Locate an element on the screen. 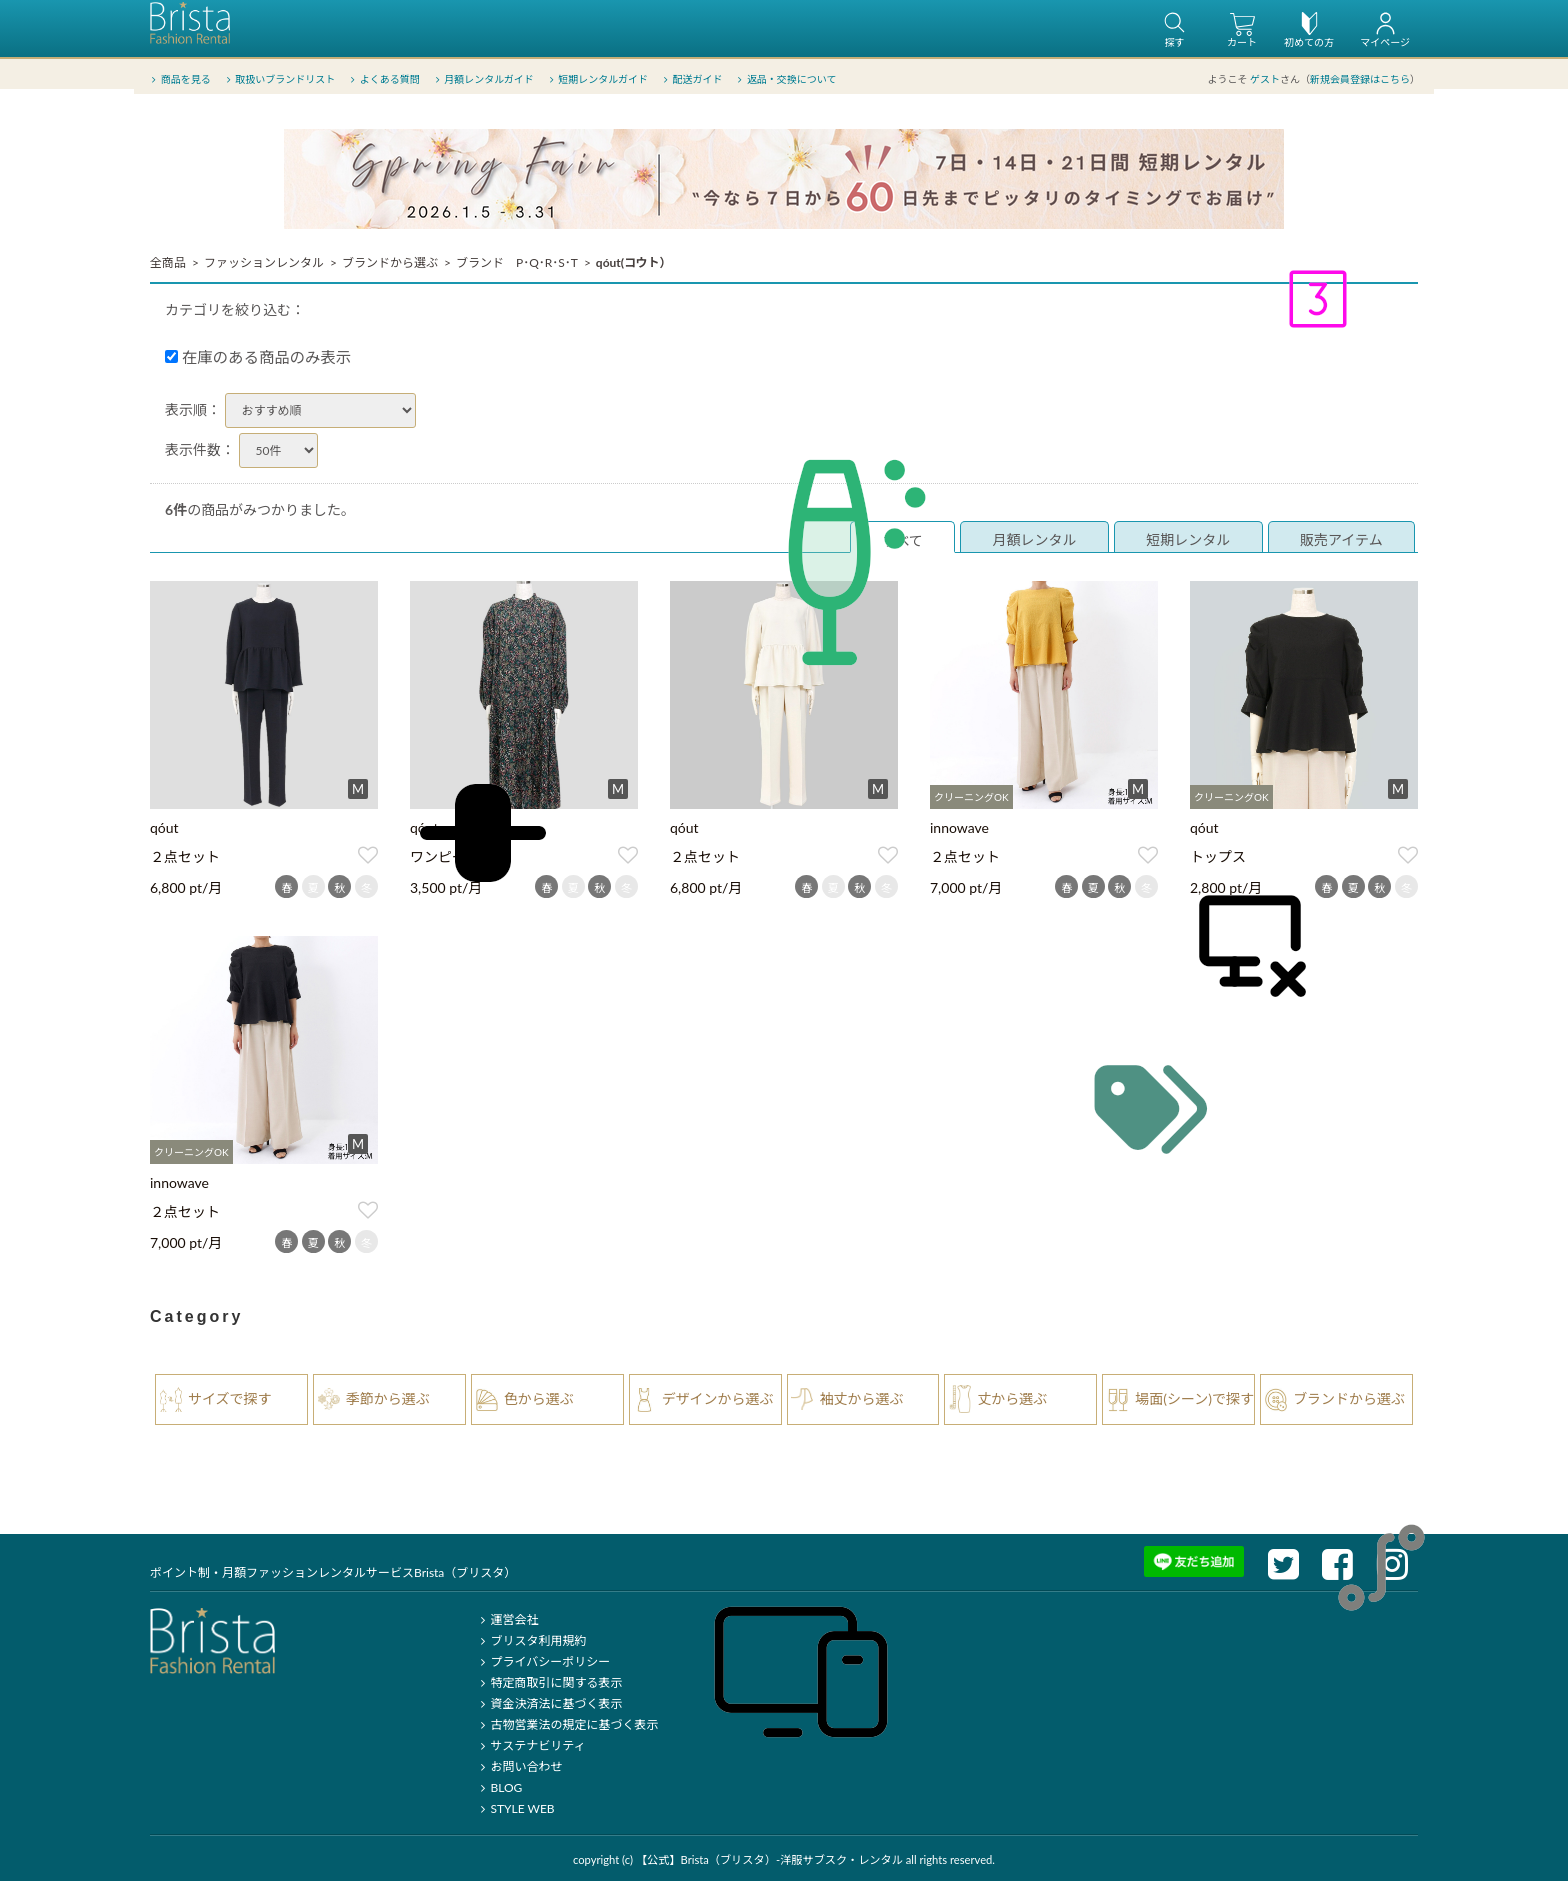 The height and width of the screenshot is (1886, 1568). step 3 in a numbered sequence or process is located at coordinates (1318, 299).